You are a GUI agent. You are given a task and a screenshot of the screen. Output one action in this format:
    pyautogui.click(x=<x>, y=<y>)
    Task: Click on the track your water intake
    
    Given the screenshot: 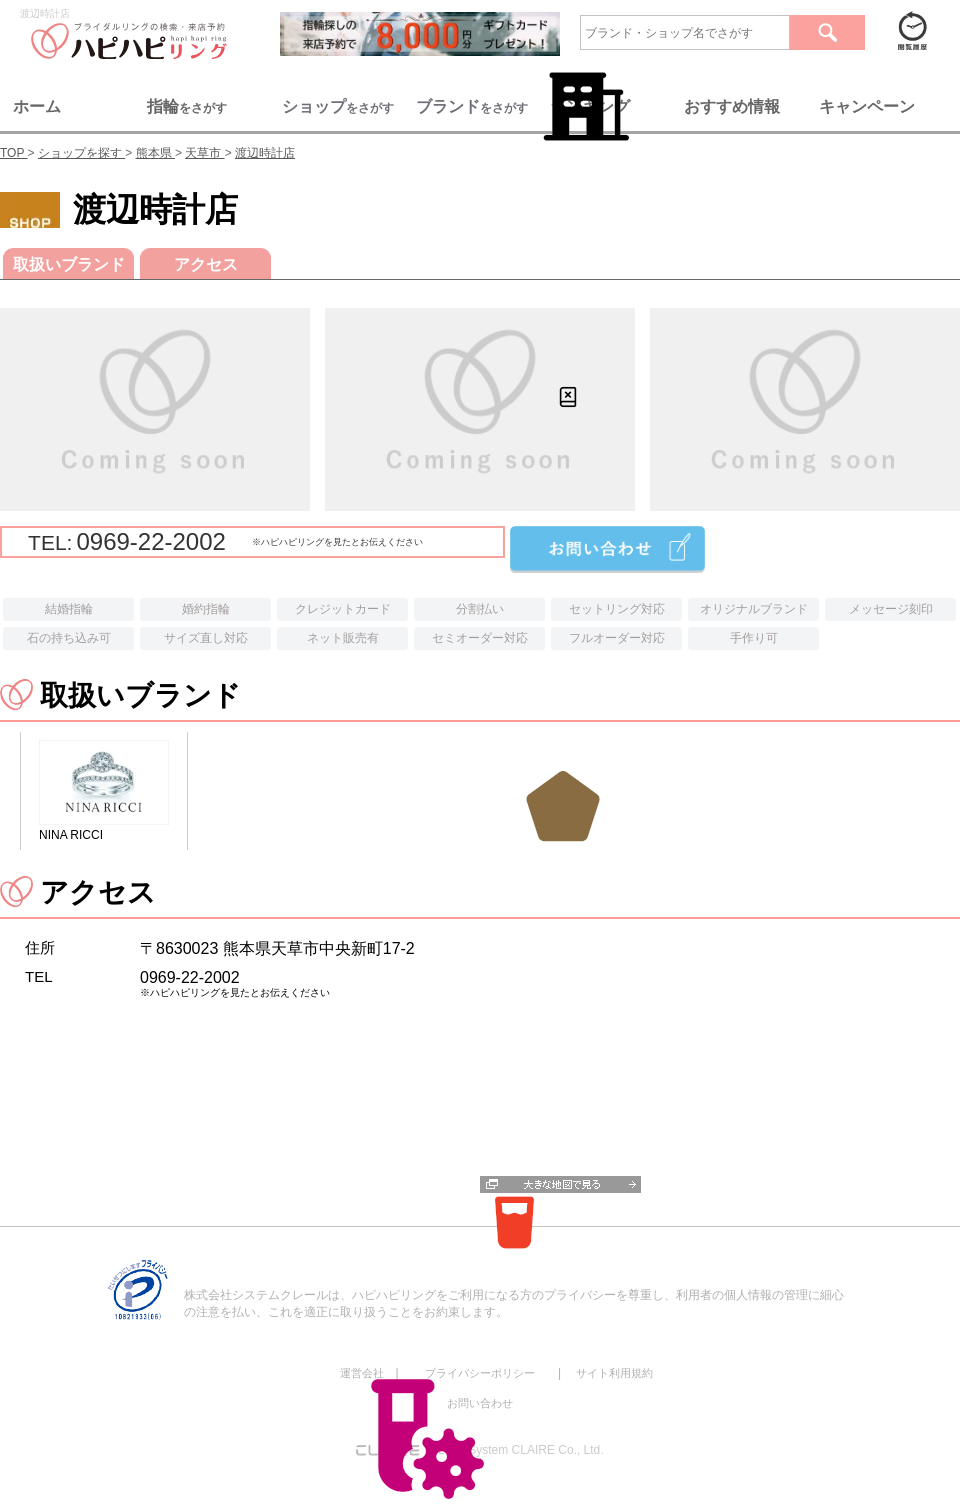 What is the action you would take?
    pyautogui.click(x=514, y=1222)
    